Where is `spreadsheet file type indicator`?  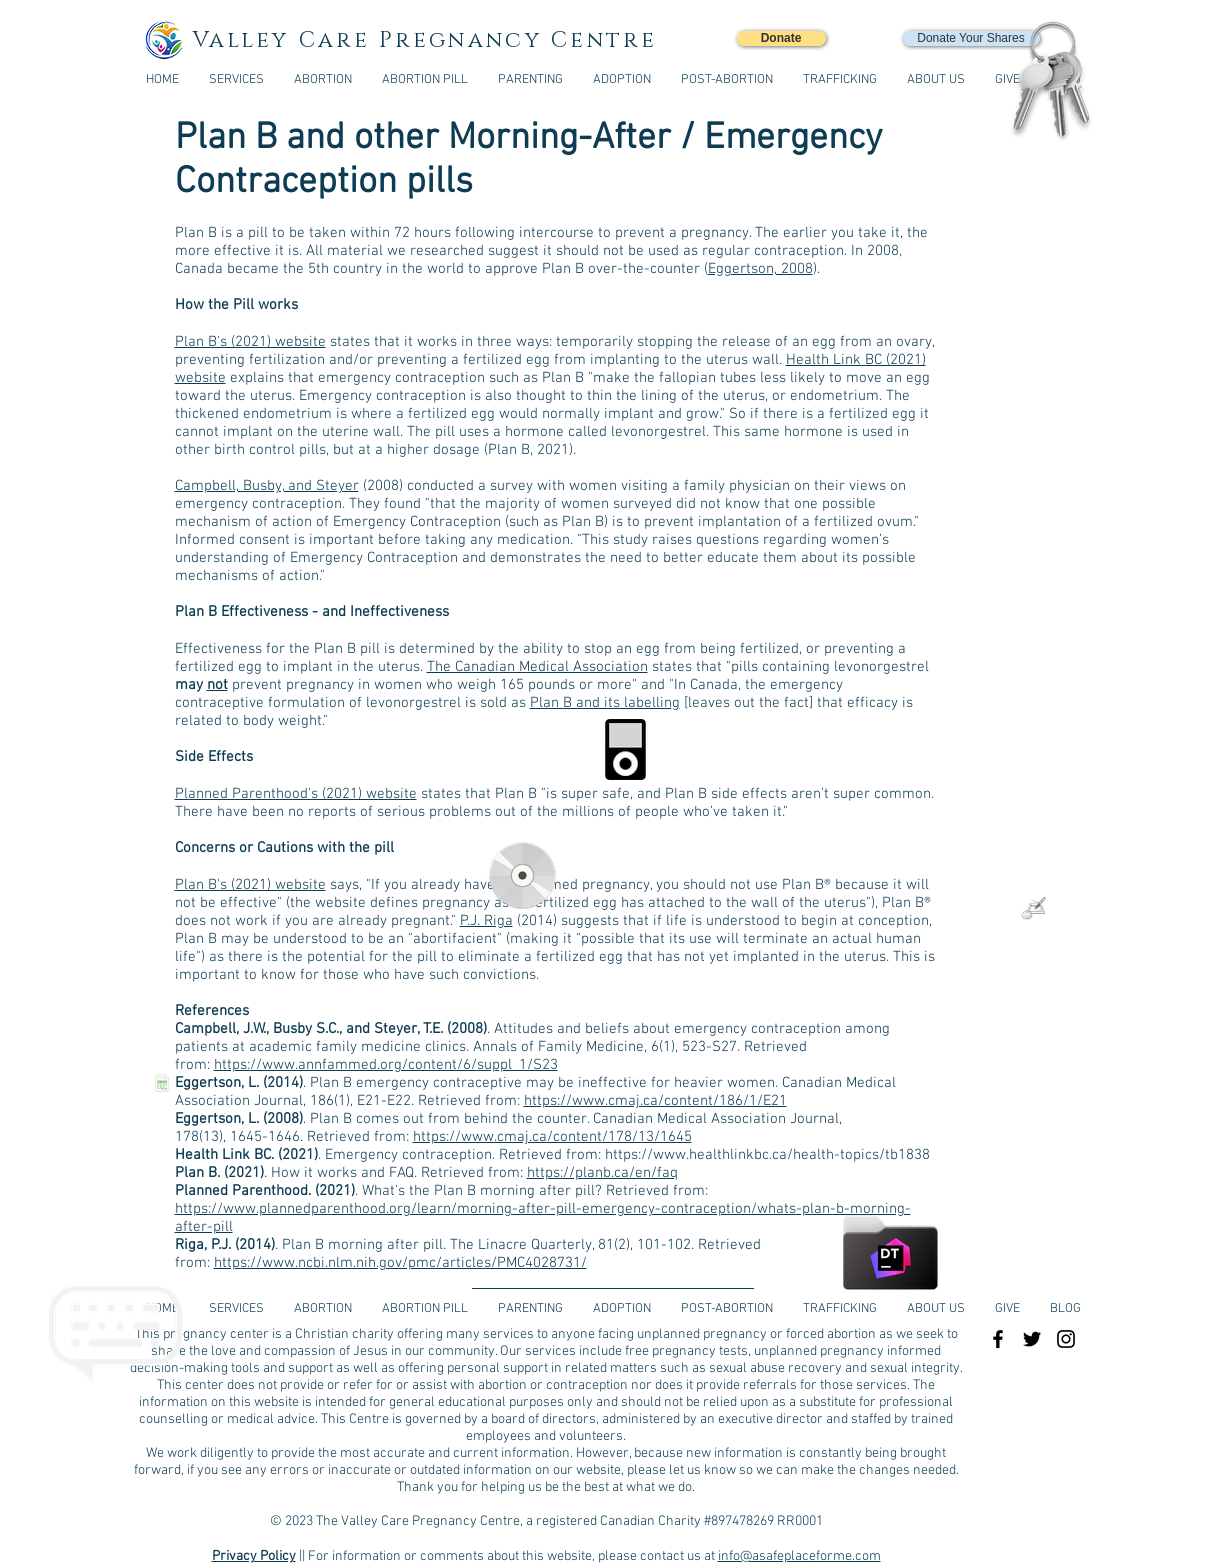
spreadsheet file type indicator is located at coordinates (162, 1083).